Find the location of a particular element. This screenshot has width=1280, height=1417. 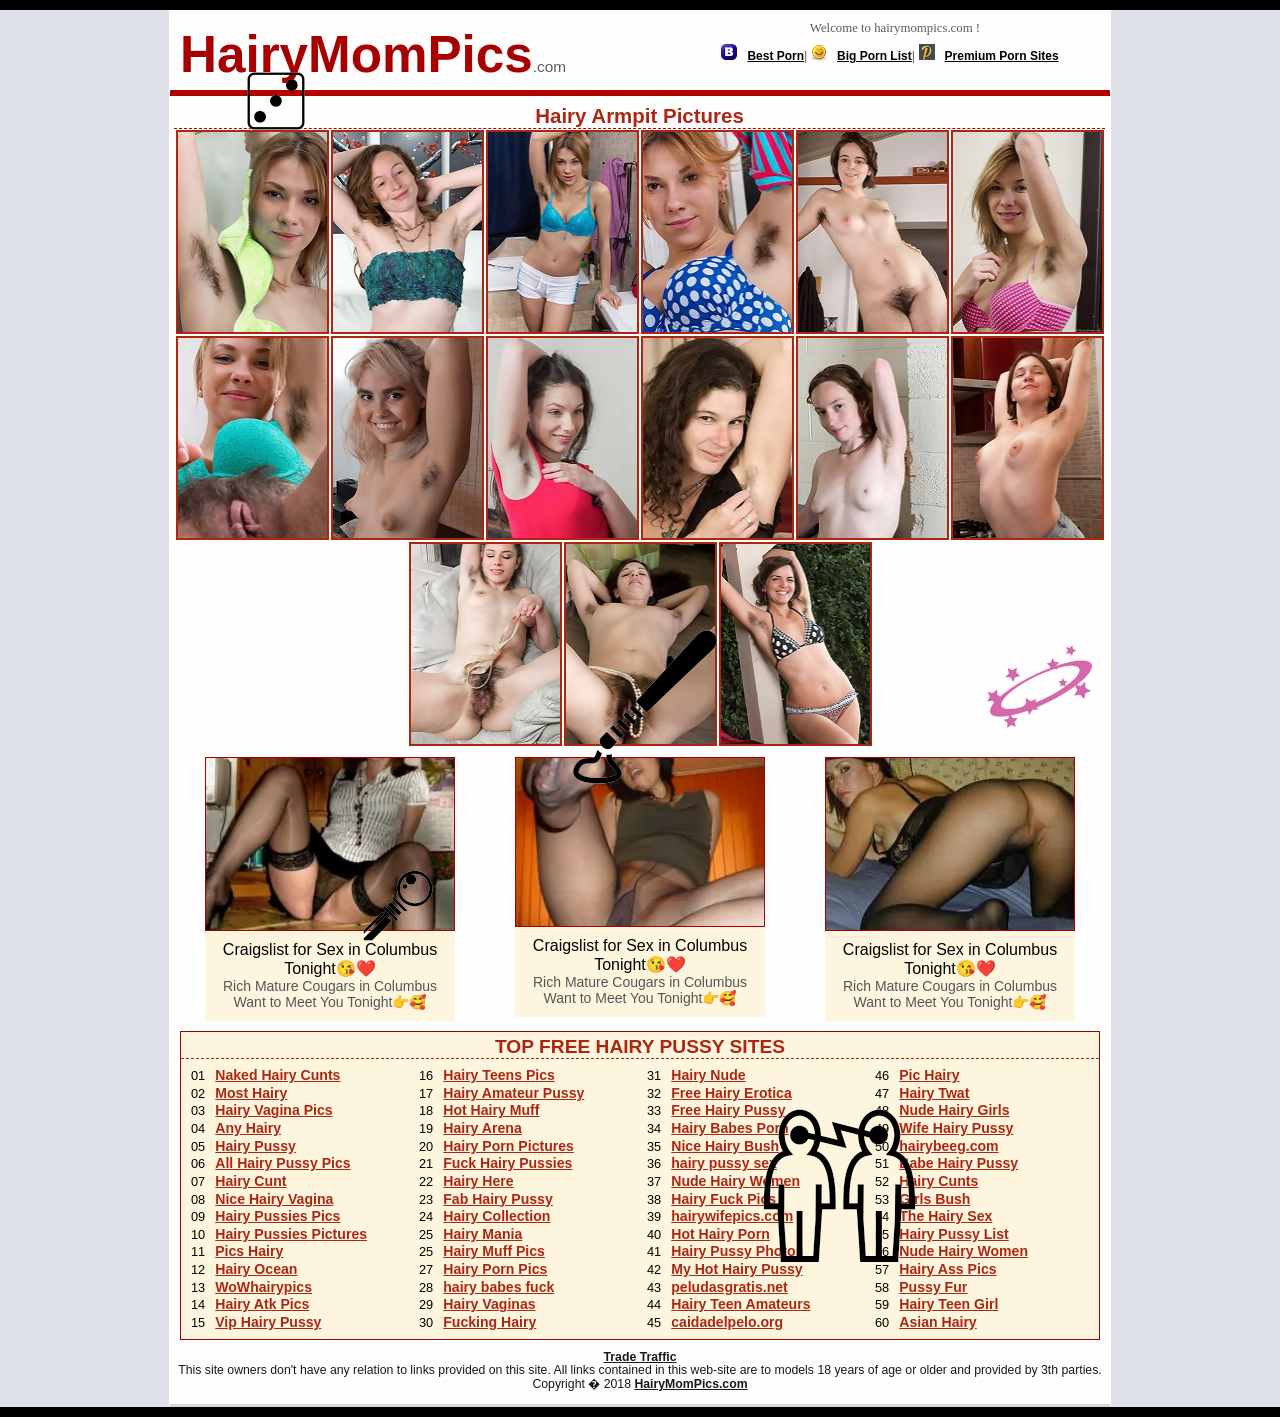

indicates a dizzy or stunned status effect is located at coordinates (1039, 686).